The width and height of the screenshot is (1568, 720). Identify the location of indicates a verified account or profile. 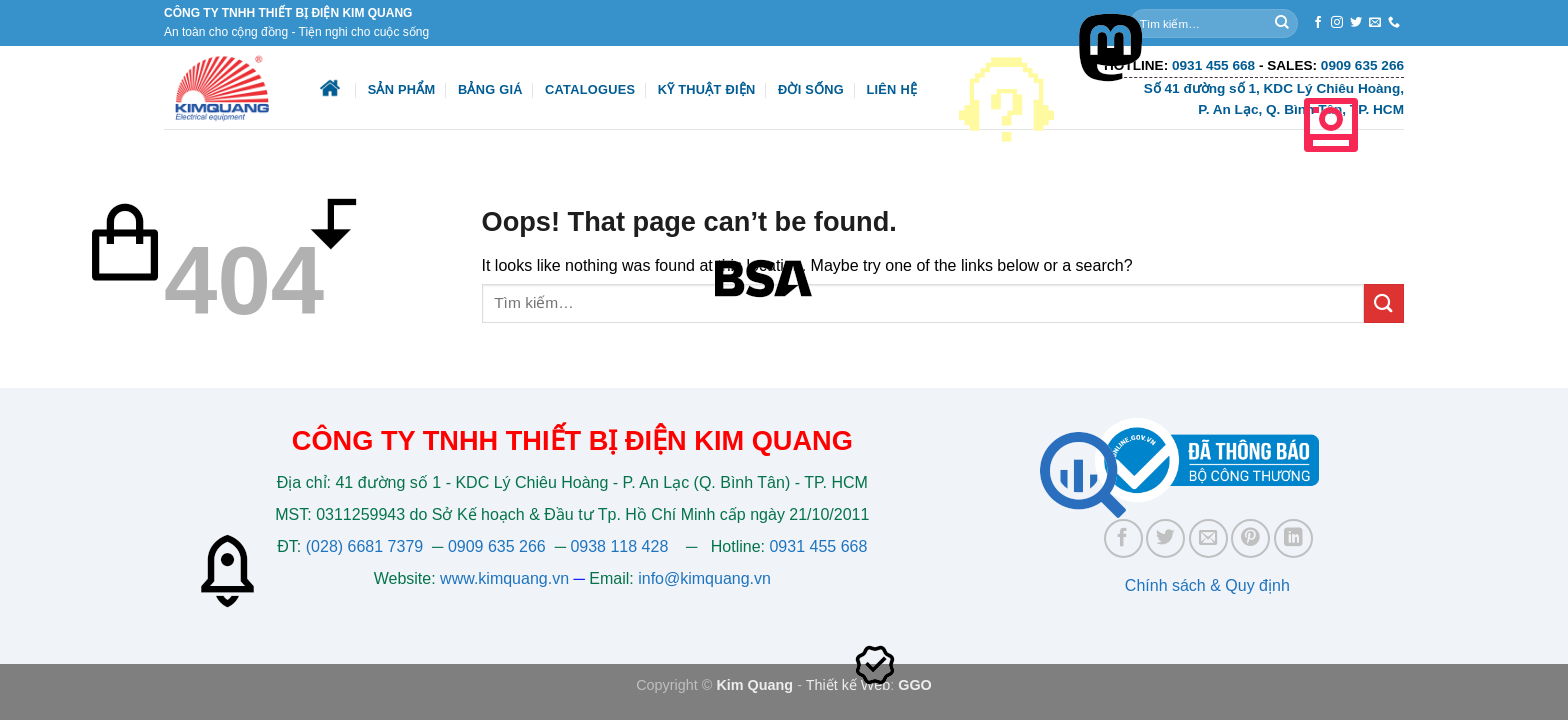
(875, 665).